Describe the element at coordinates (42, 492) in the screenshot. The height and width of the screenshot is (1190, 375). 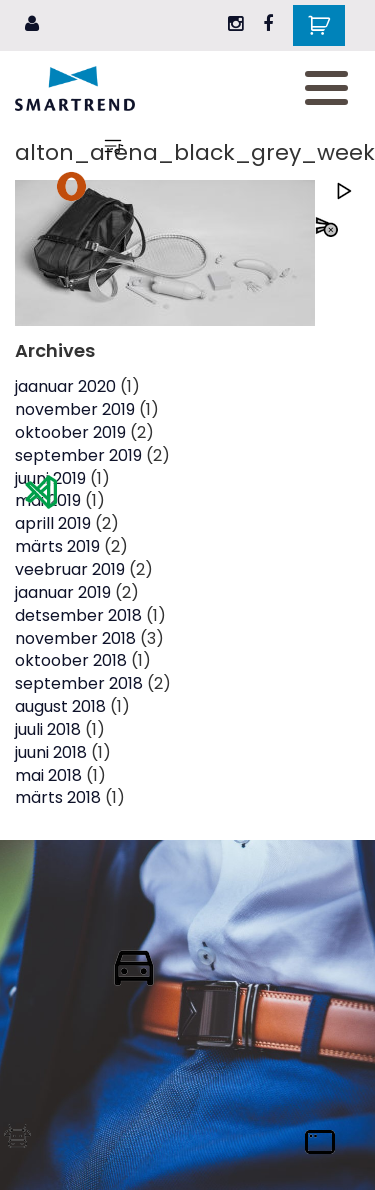
I see `open visual studio code` at that location.